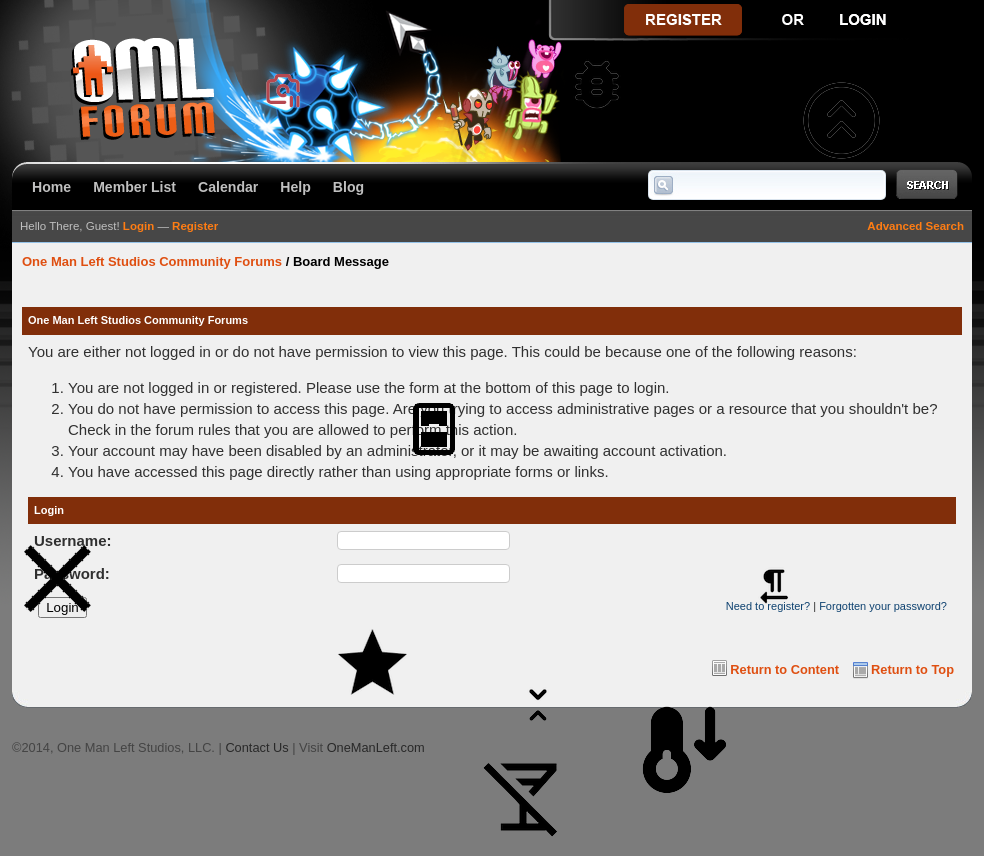 This screenshot has height=856, width=984. I want to click on indicates alcohol-free zone or no drinks allowed, so click(523, 797).